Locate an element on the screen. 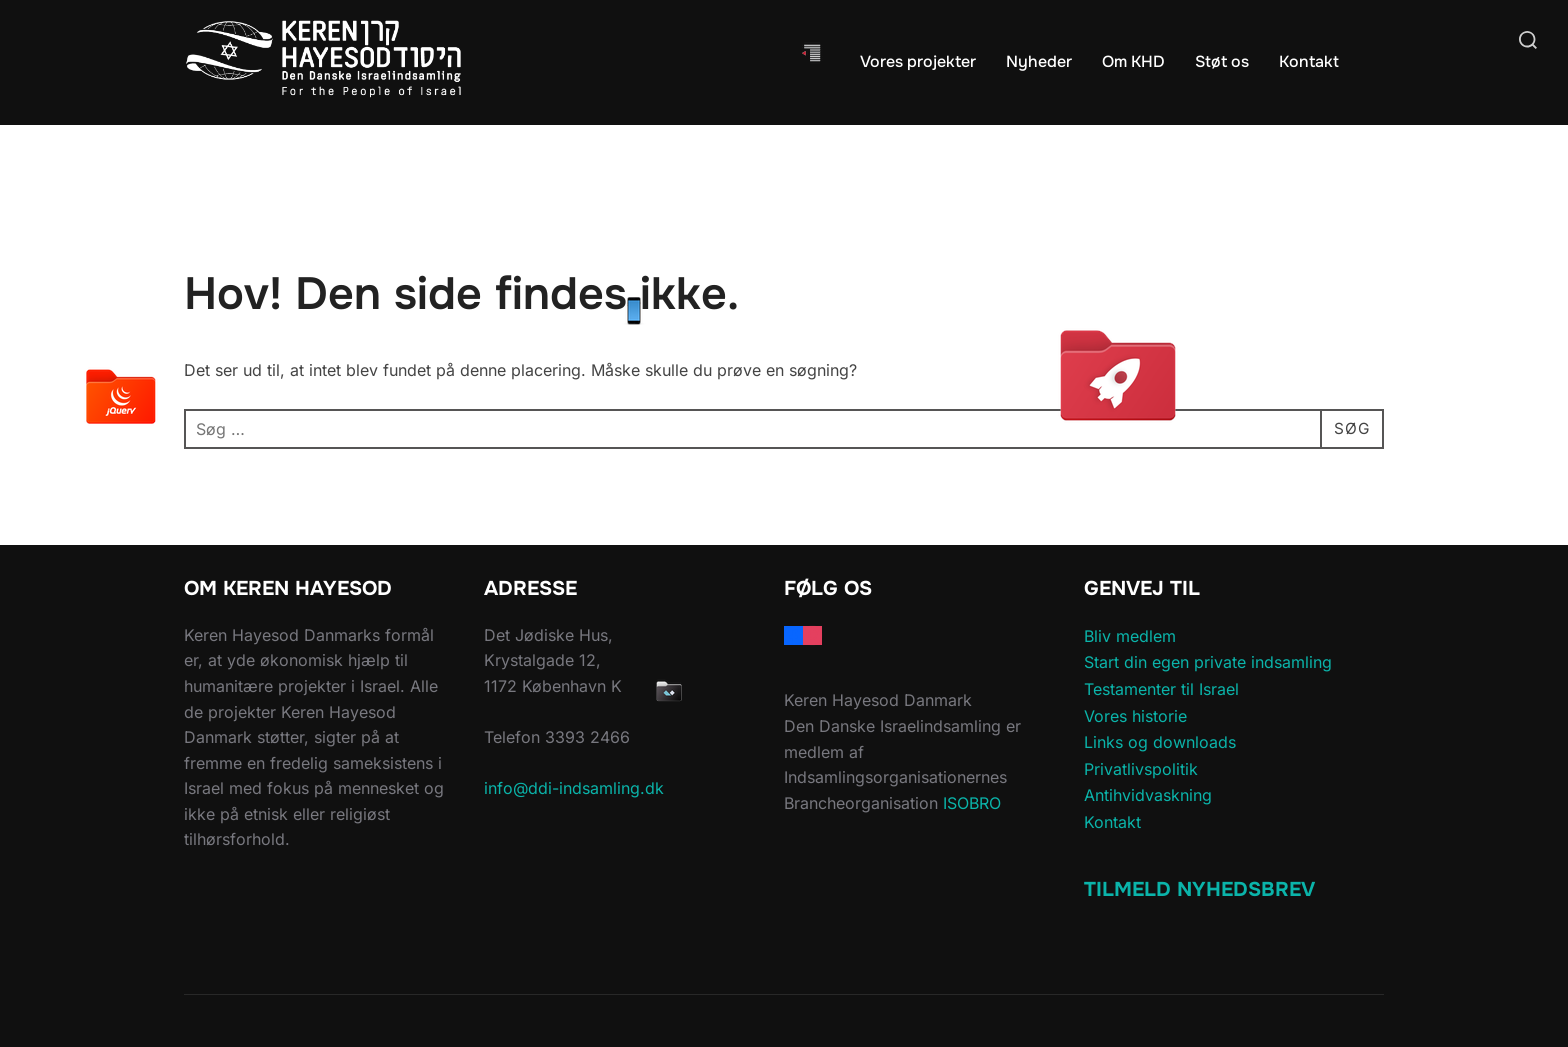  open folder containing launch or startup files is located at coordinates (1117, 378).